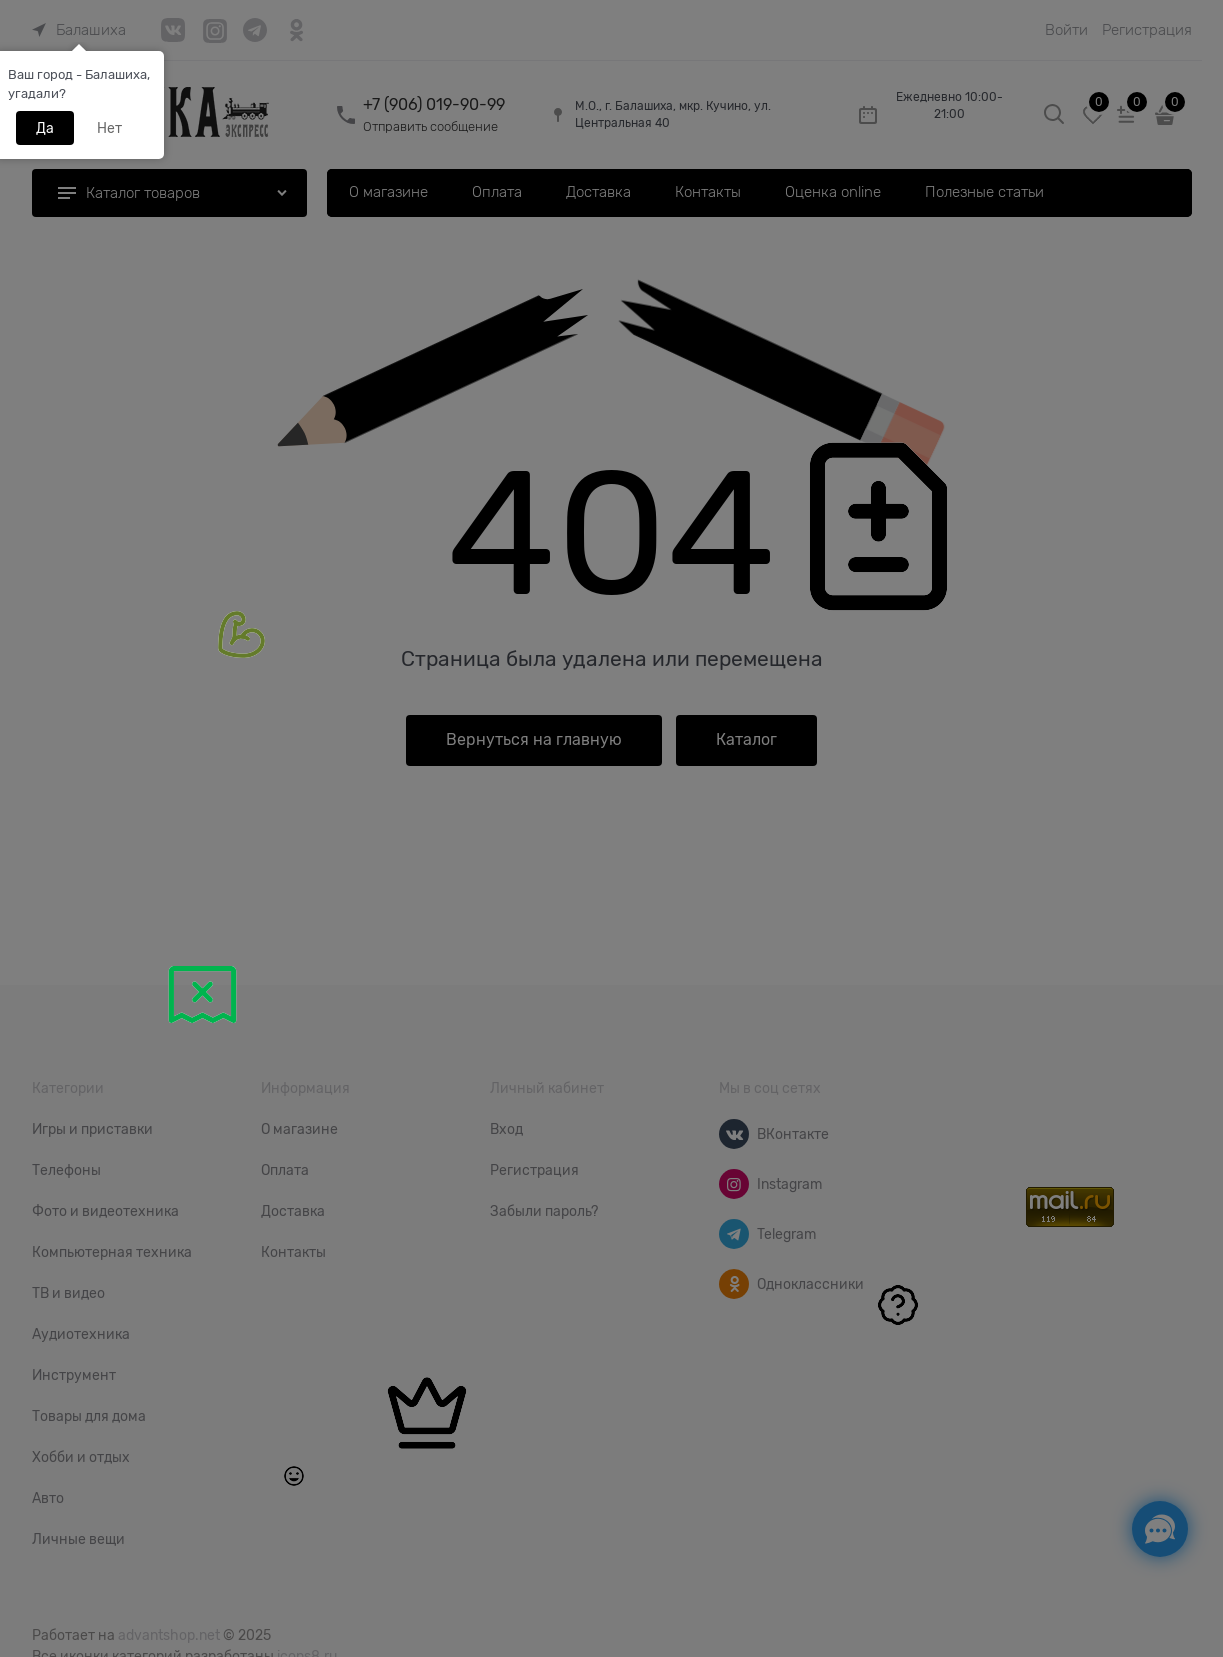  What do you see at coordinates (898, 1305) in the screenshot?
I see `access help or FAQ section` at bounding box center [898, 1305].